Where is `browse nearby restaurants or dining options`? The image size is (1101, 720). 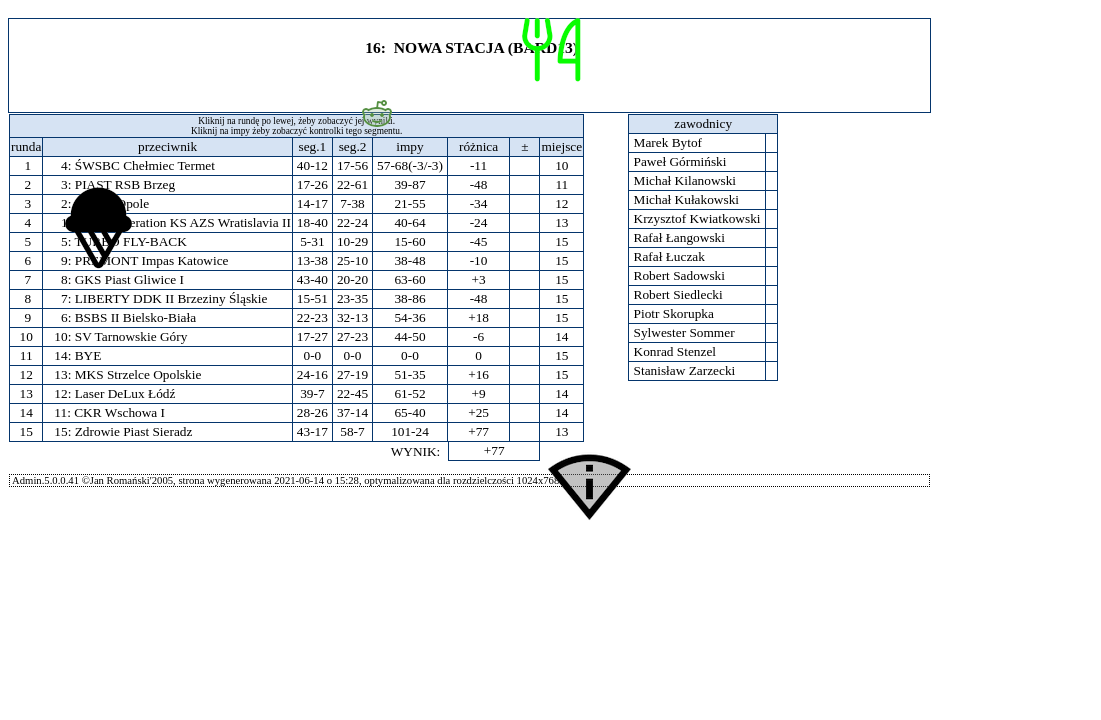
browse nearby restaurants or dining options is located at coordinates (552, 48).